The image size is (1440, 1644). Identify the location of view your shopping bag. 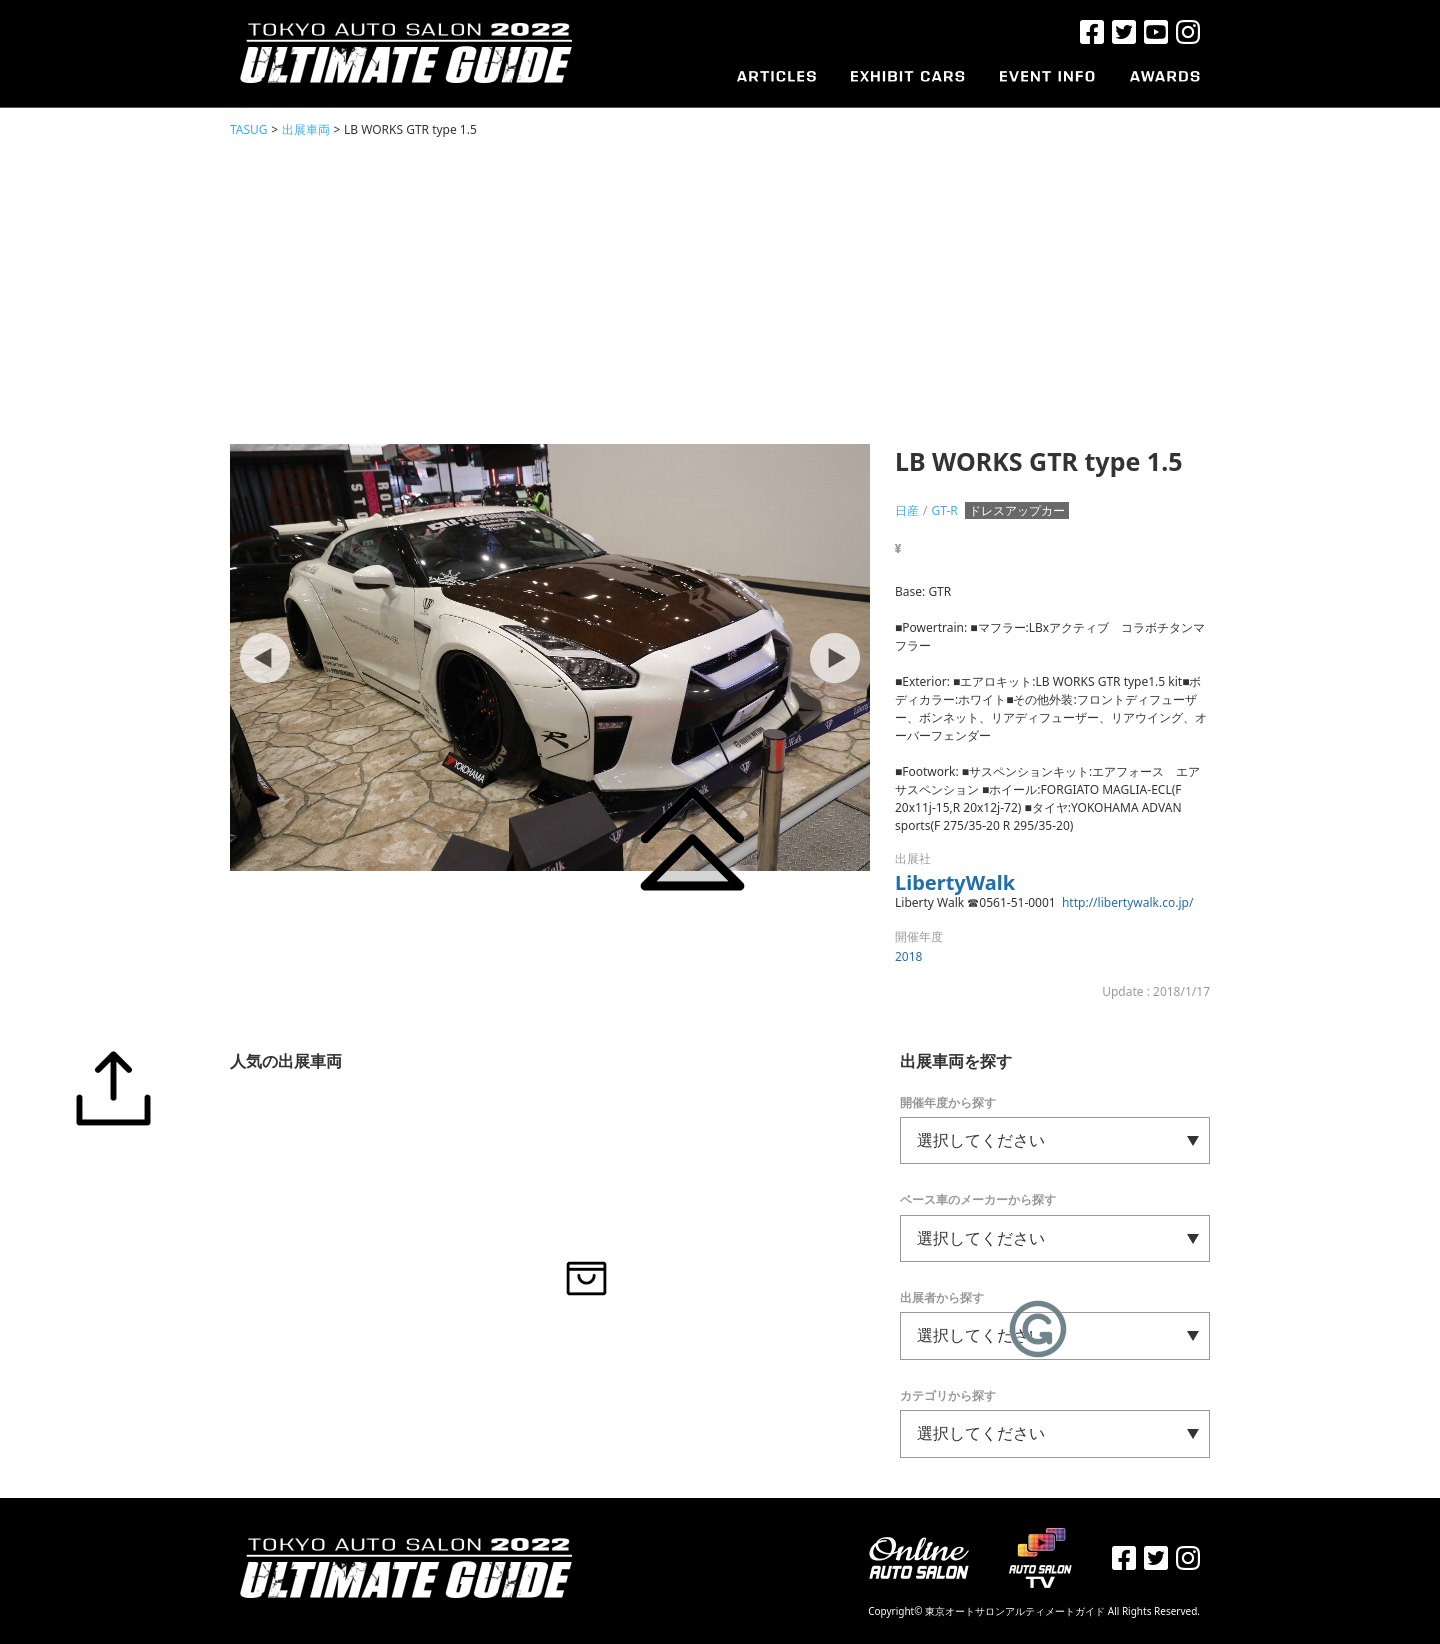
(586, 1278).